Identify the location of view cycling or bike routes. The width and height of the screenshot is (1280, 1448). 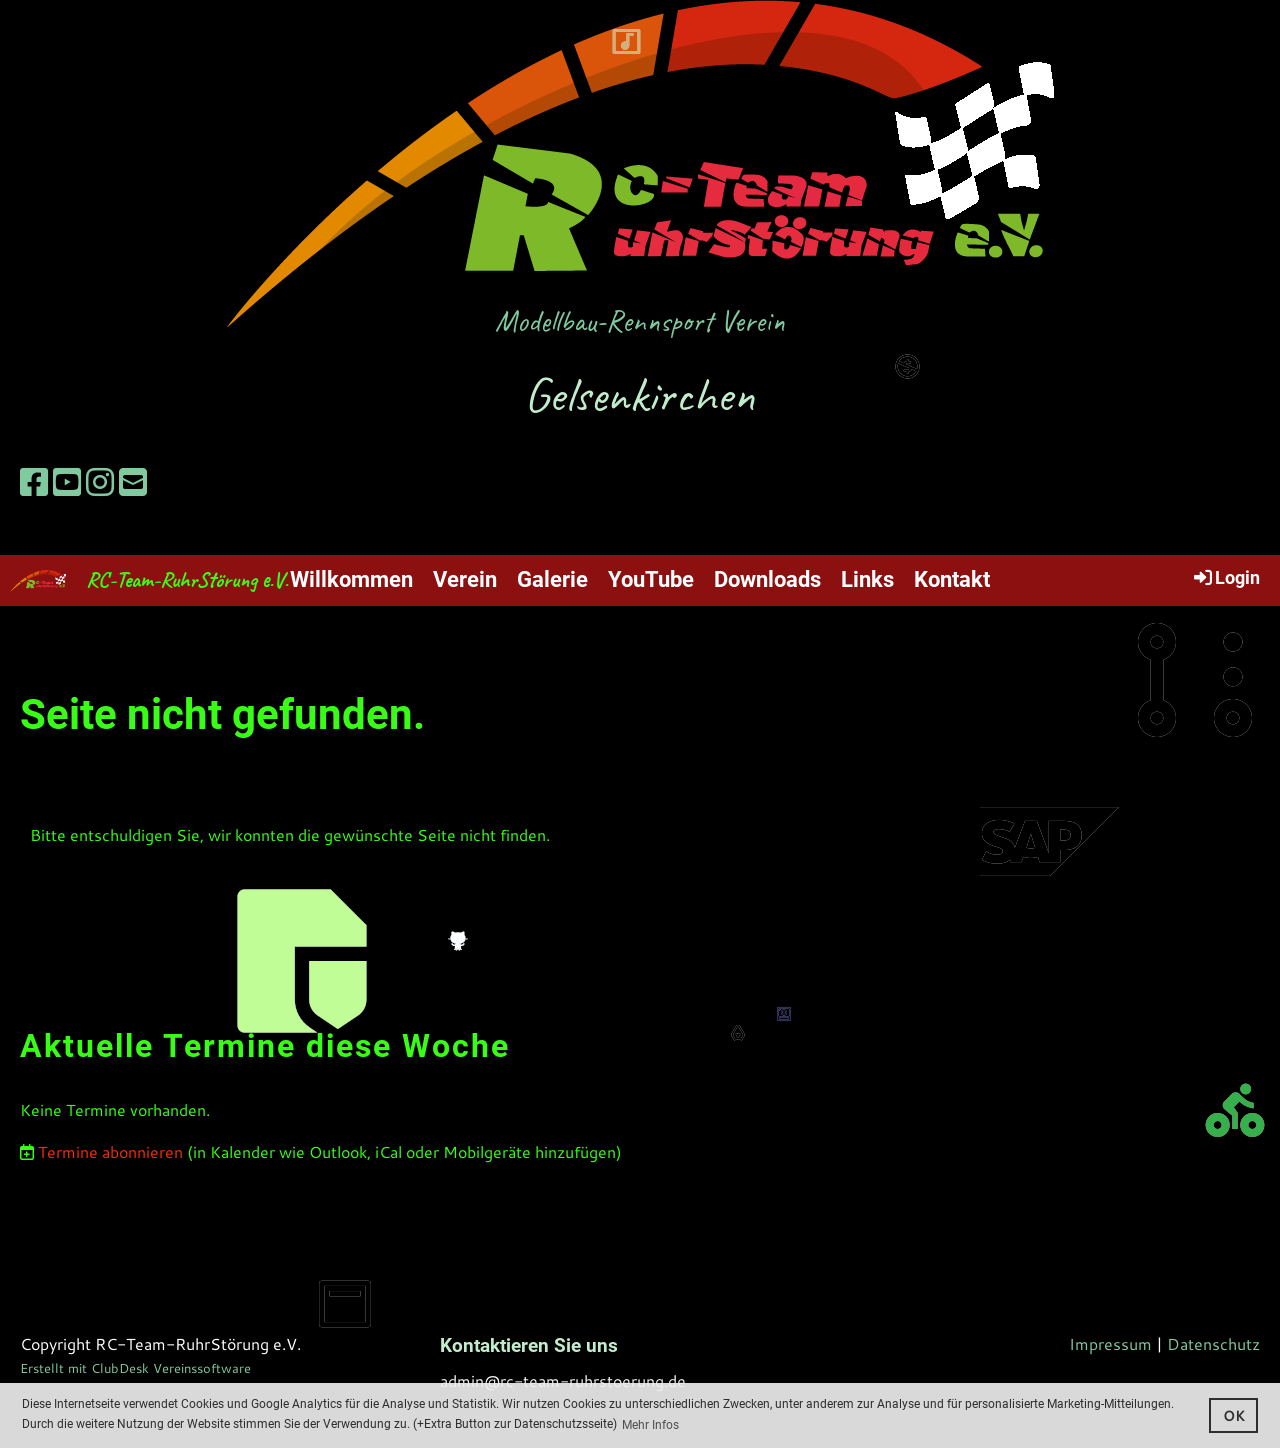
(1235, 1113).